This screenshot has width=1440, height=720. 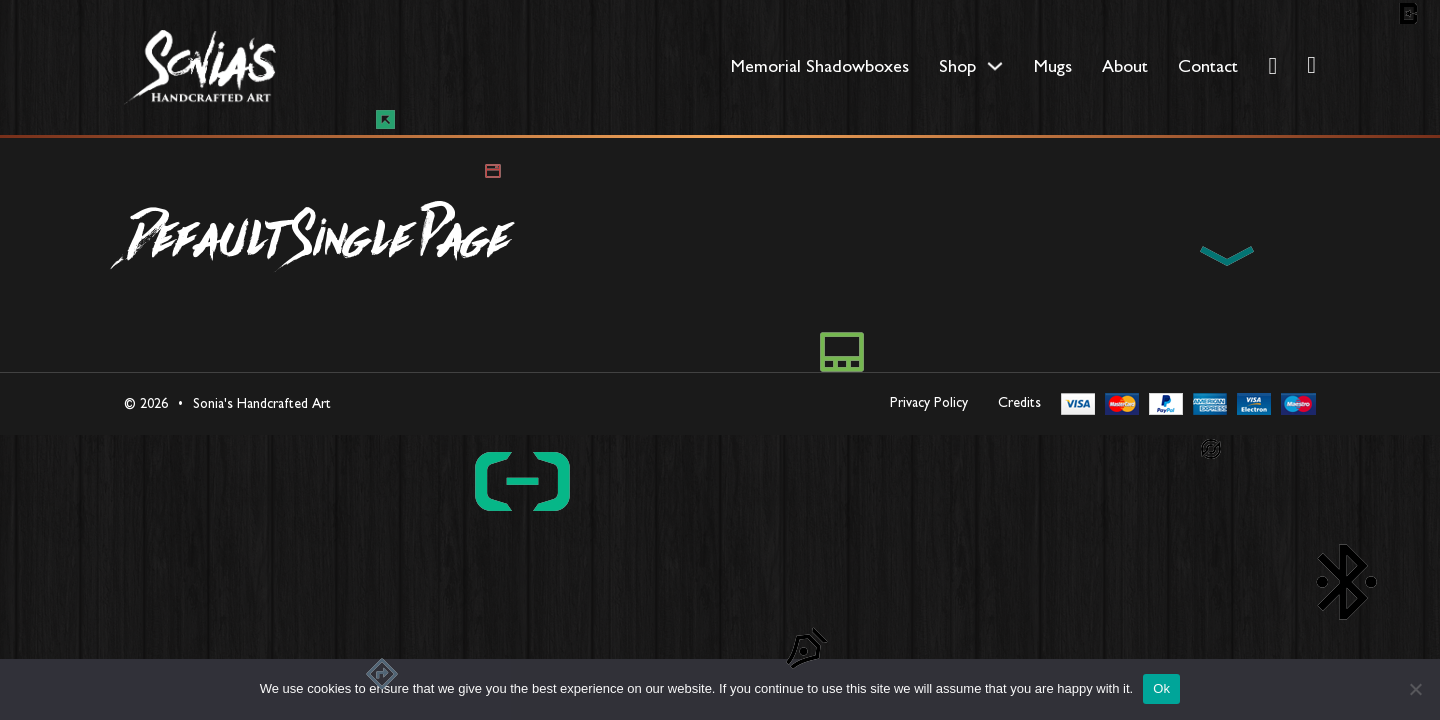 I want to click on switch to slideshow view mode, so click(x=842, y=352).